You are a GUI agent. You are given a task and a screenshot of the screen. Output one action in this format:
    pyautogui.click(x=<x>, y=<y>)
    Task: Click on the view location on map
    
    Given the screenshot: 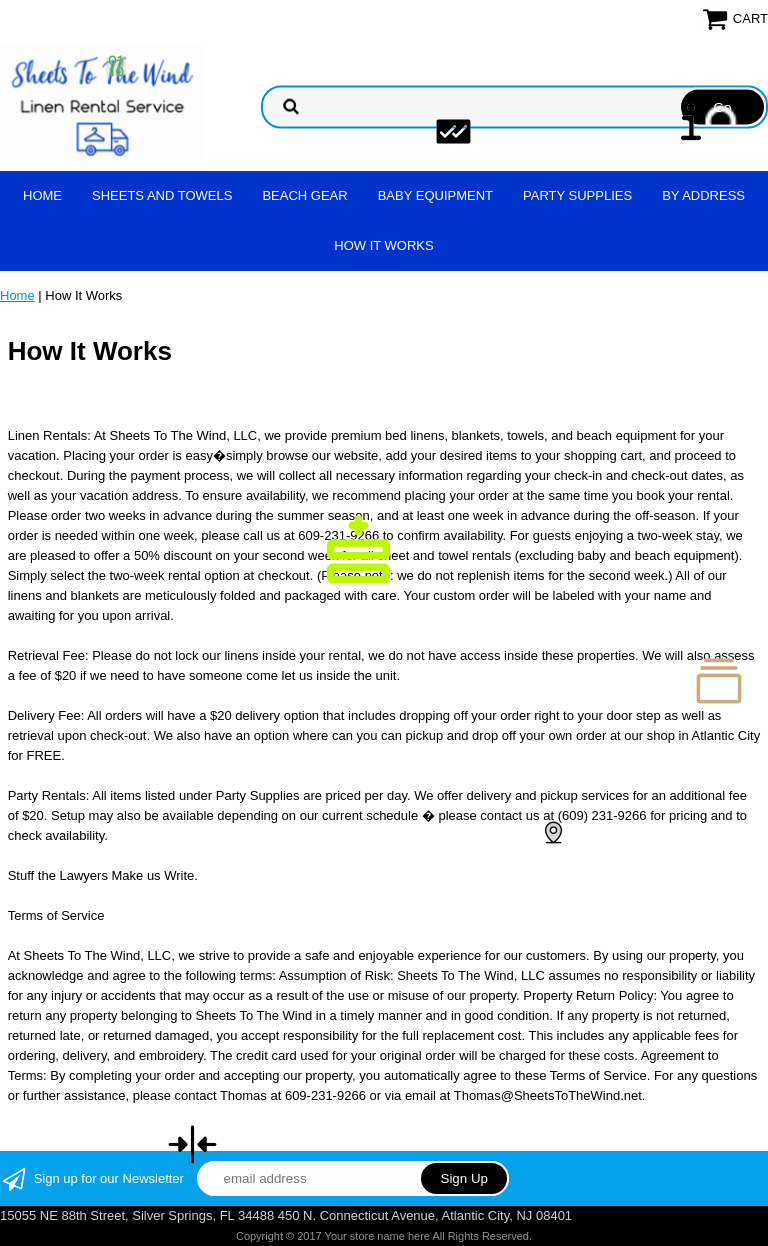 What is the action you would take?
    pyautogui.click(x=553, y=832)
    